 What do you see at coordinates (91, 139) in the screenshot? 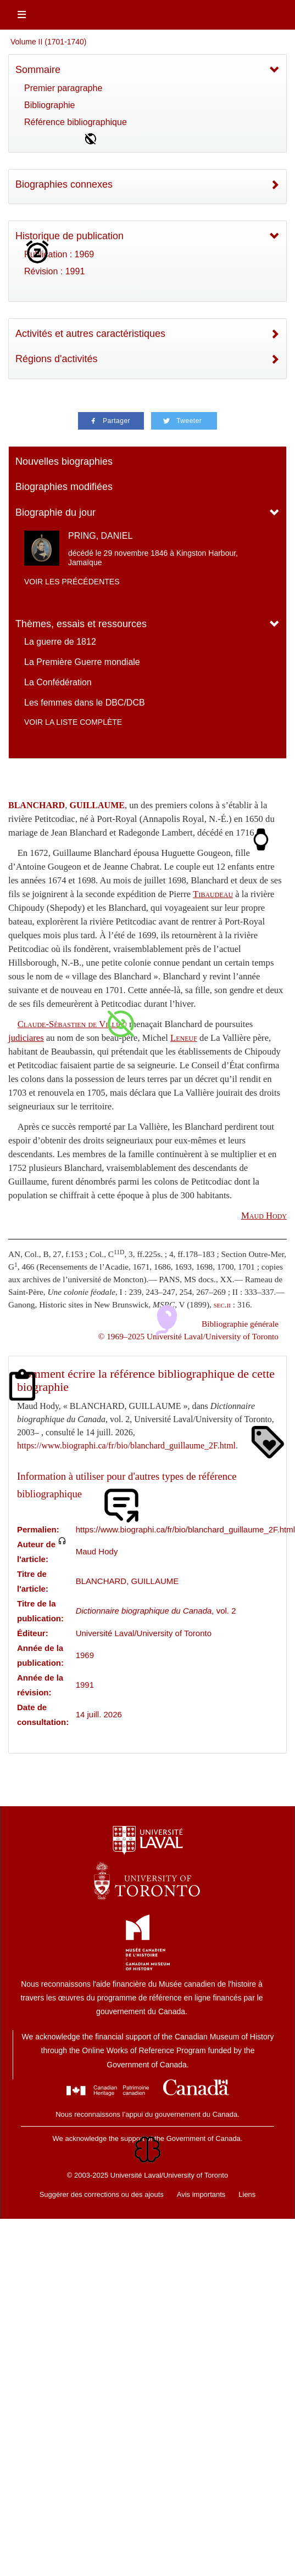
I see `indicates content is not publicly visible` at bounding box center [91, 139].